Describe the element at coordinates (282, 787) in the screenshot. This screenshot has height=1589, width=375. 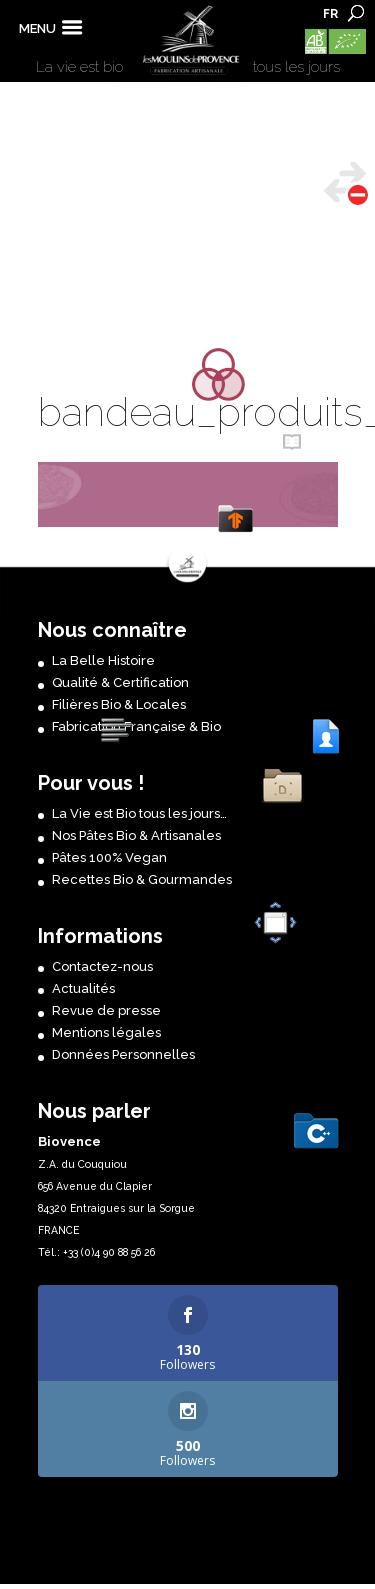
I see `access desktop folder contents` at that location.